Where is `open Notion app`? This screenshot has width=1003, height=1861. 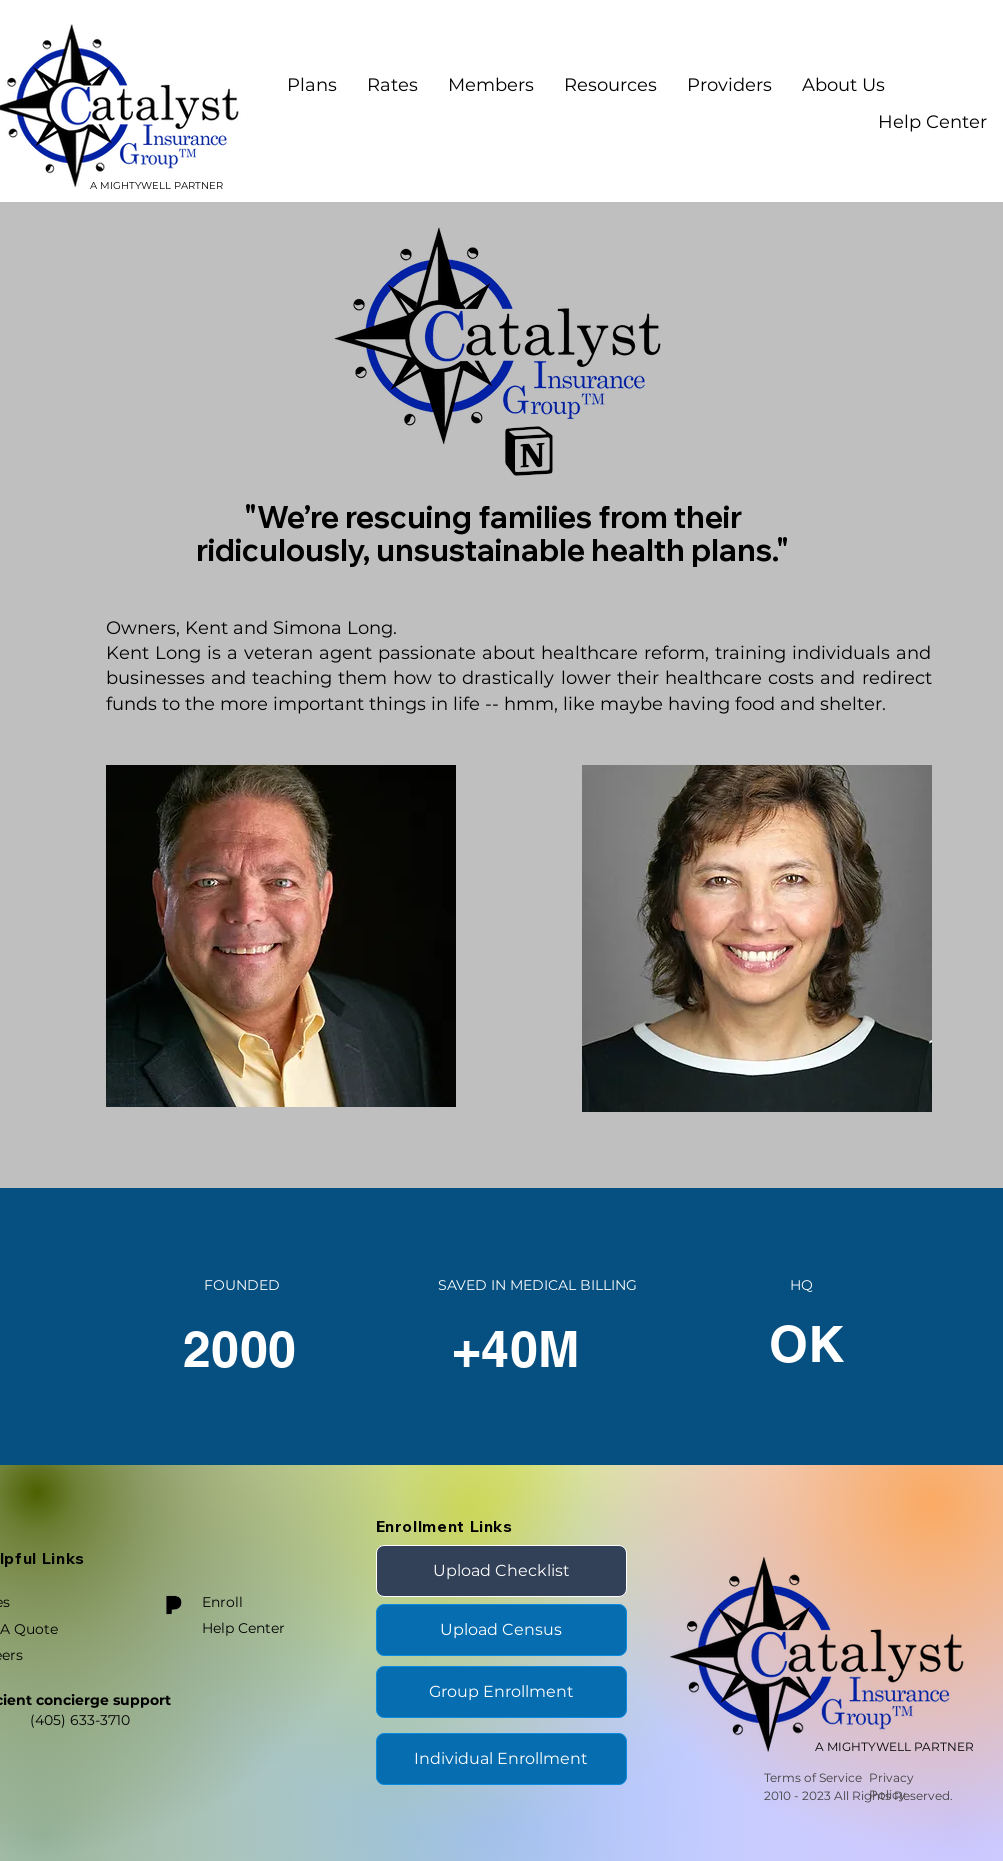 open Notion app is located at coordinates (530, 451).